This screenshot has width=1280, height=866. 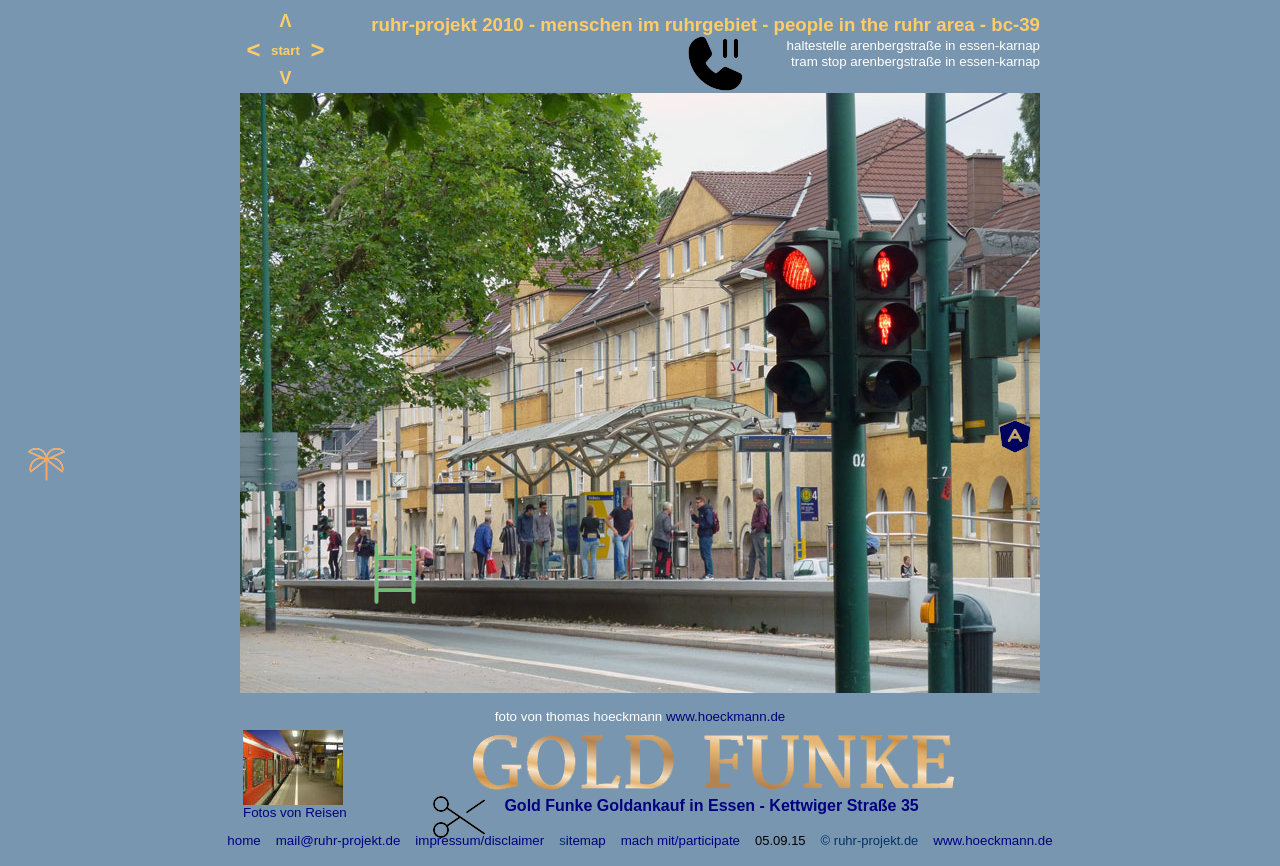 What do you see at coordinates (458, 817) in the screenshot?
I see `cut selected content` at bounding box center [458, 817].